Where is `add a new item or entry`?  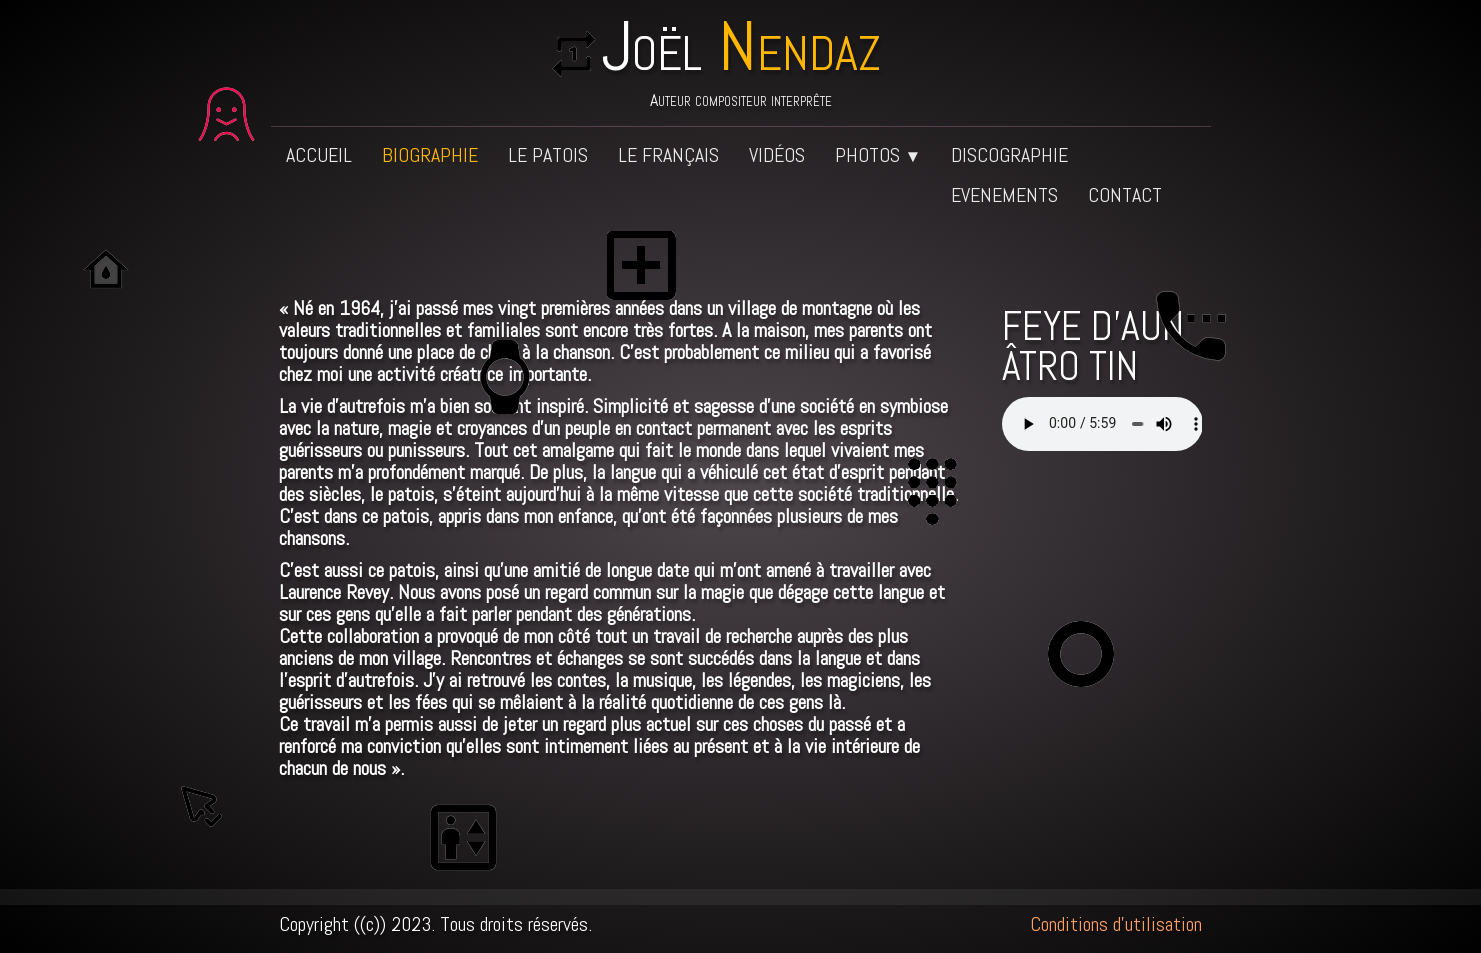
add a new item or entry is located at coordinates (641, 265).